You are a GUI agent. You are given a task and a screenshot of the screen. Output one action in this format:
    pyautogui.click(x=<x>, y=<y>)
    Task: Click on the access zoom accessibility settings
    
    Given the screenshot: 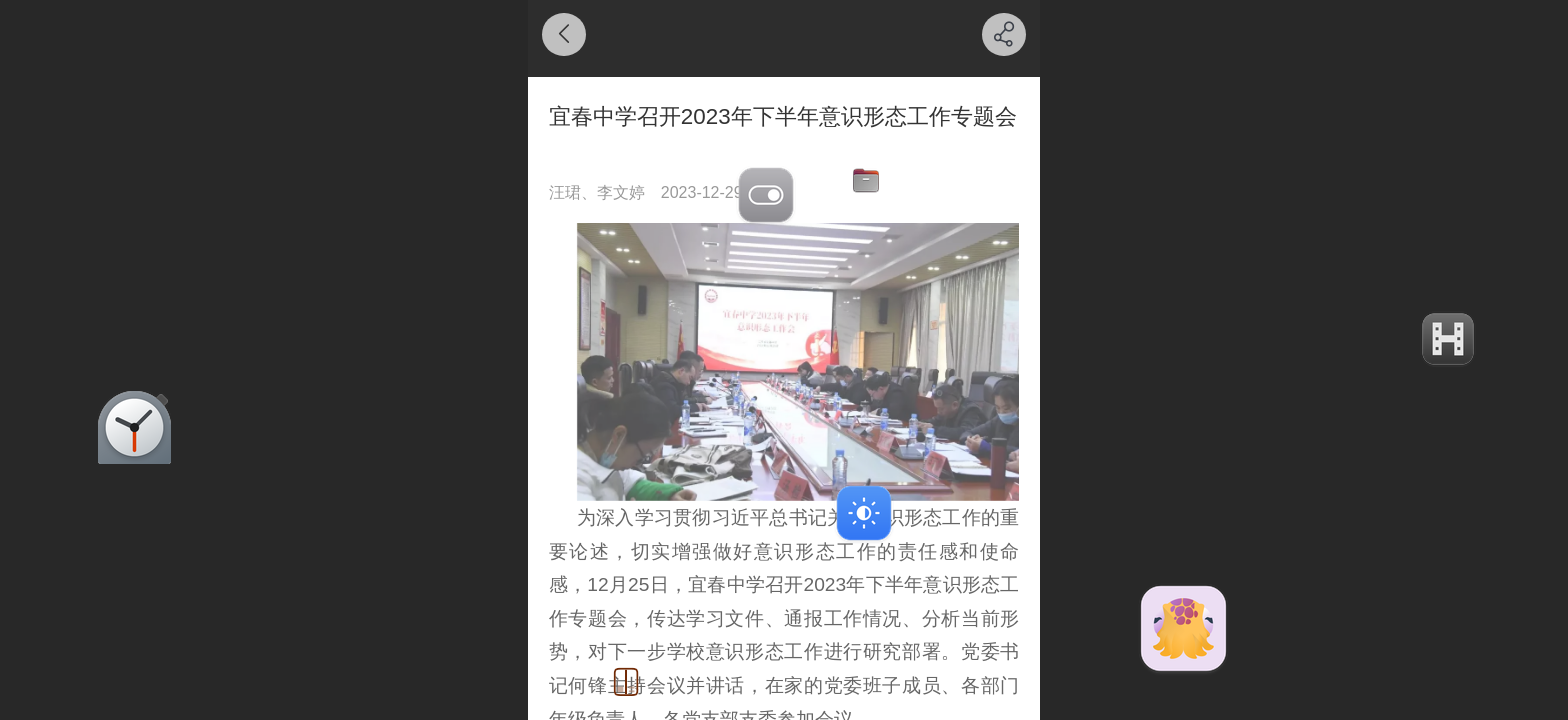 What is the action you would take?
    pyautogui.click(x=766, y=196)
    